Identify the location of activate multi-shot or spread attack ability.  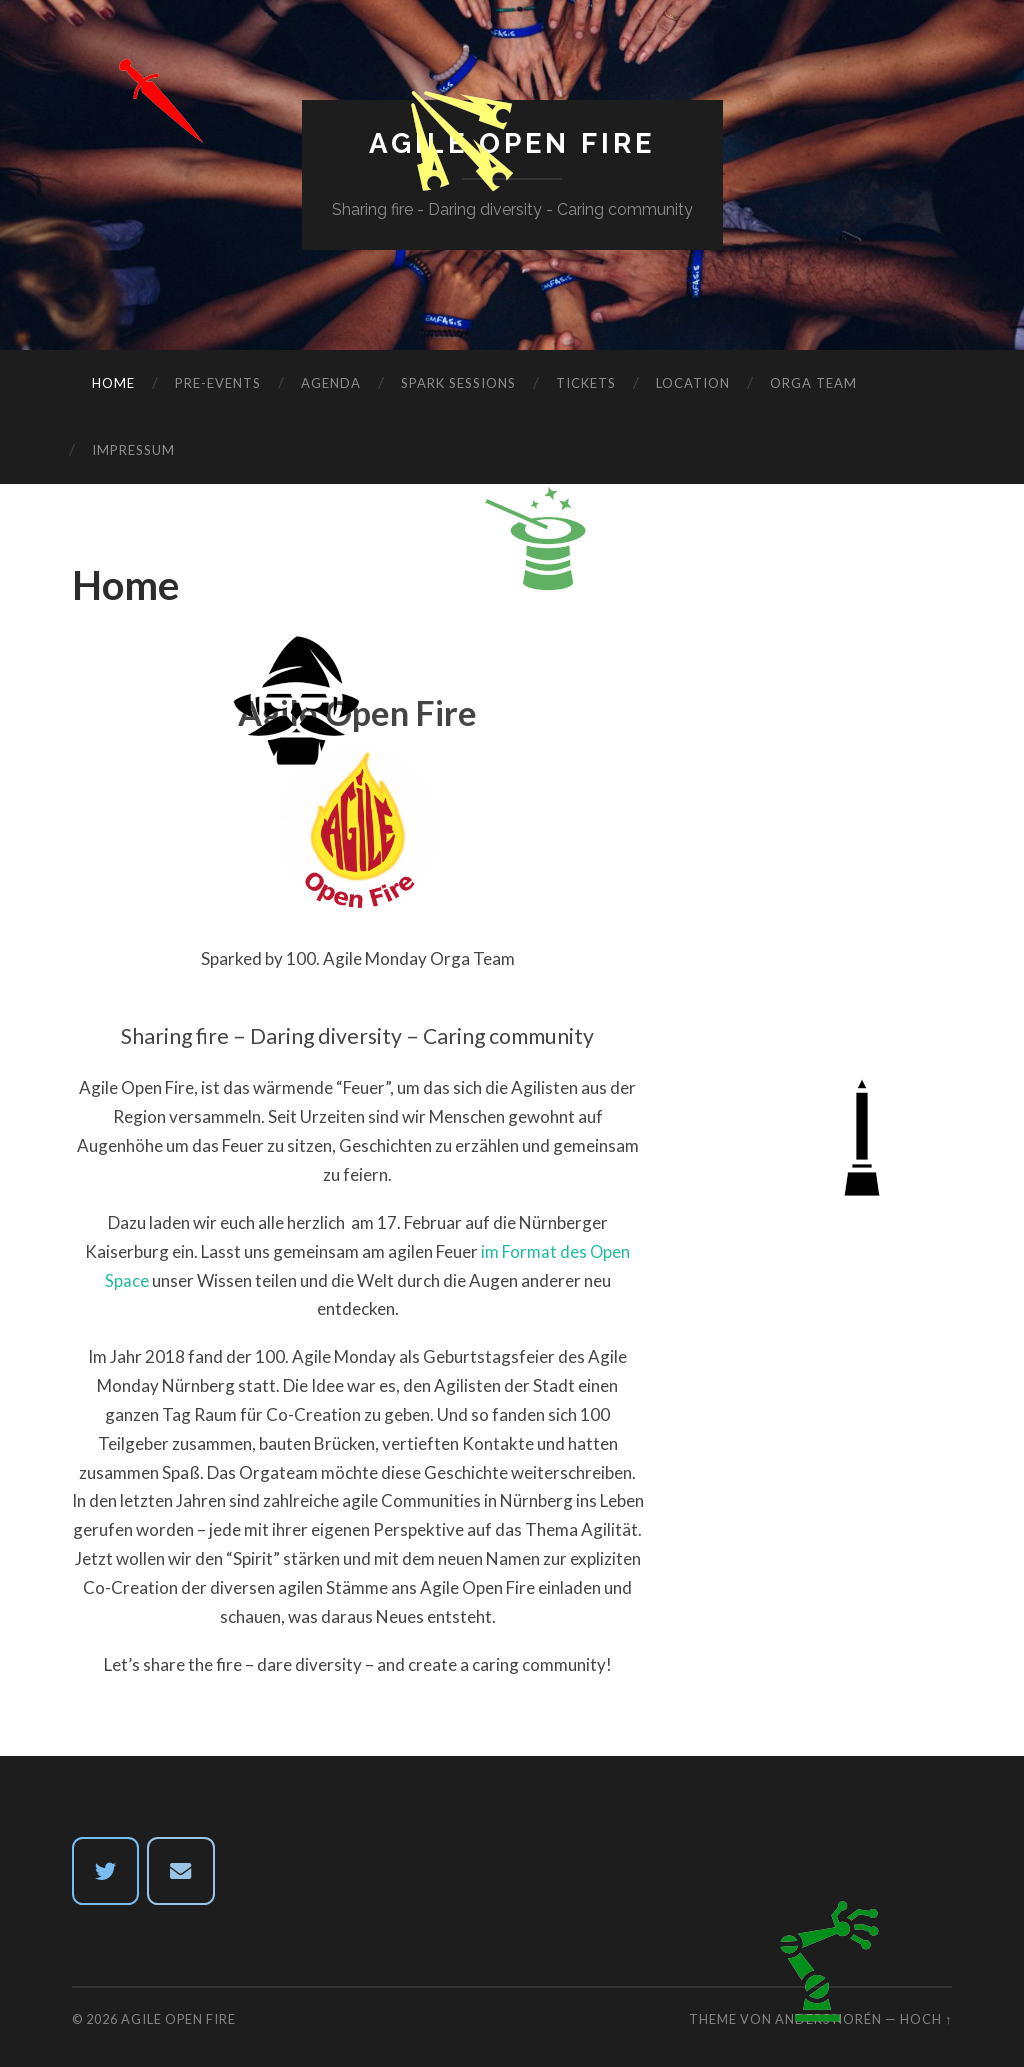
(462, 141).